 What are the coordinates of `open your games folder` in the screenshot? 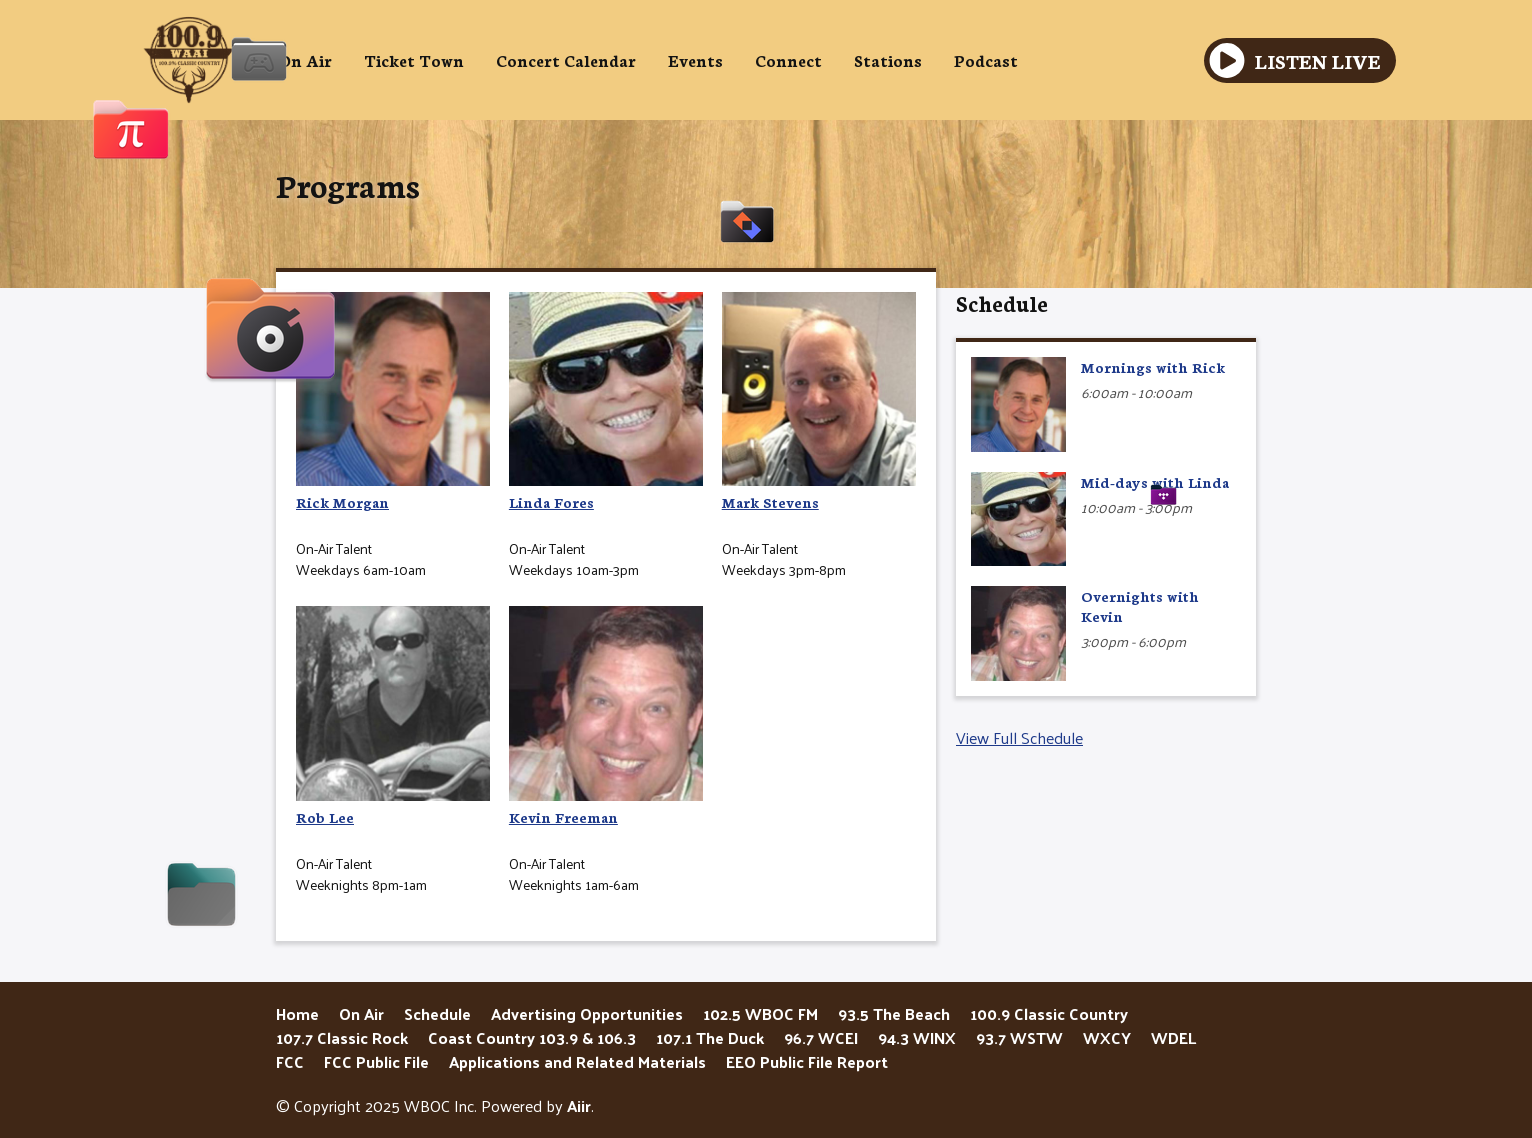 It's located at (259, 59).